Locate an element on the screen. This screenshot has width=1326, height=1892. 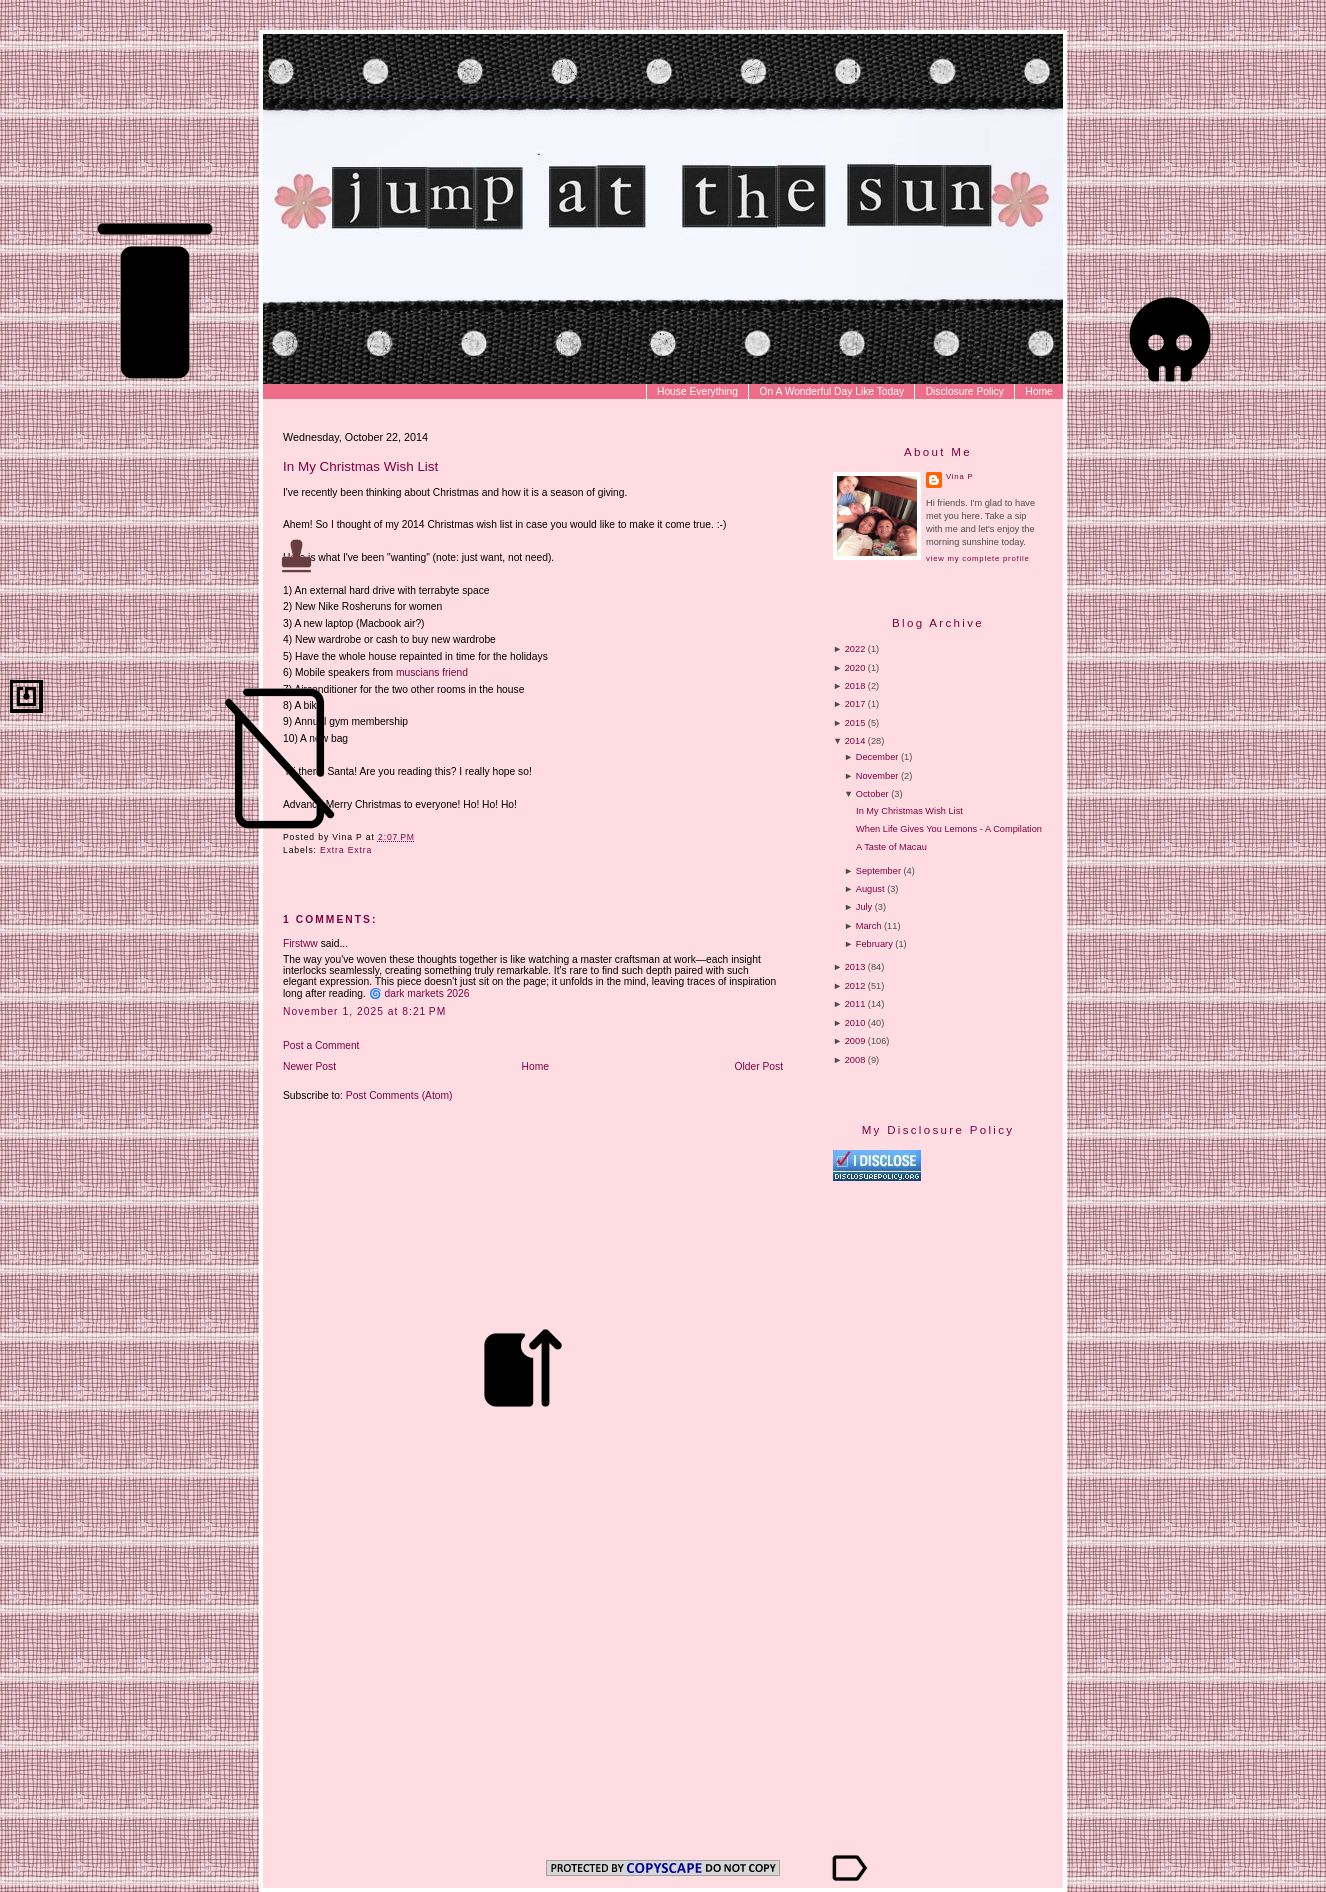
mobile device unavailable or disconnected is located at coordinates (279, 758).